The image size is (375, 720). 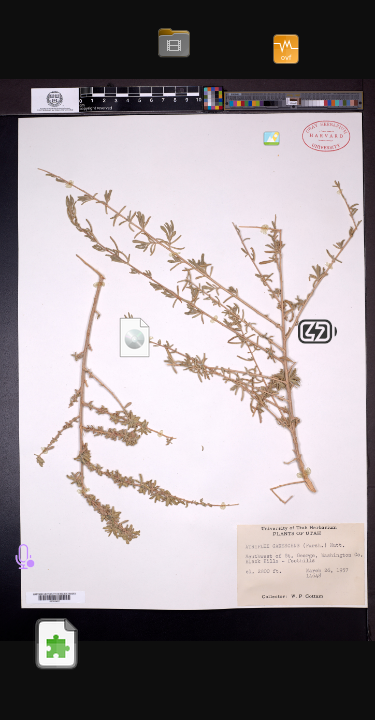 I want to click on open a disc image file, so click(x=134, y=337).